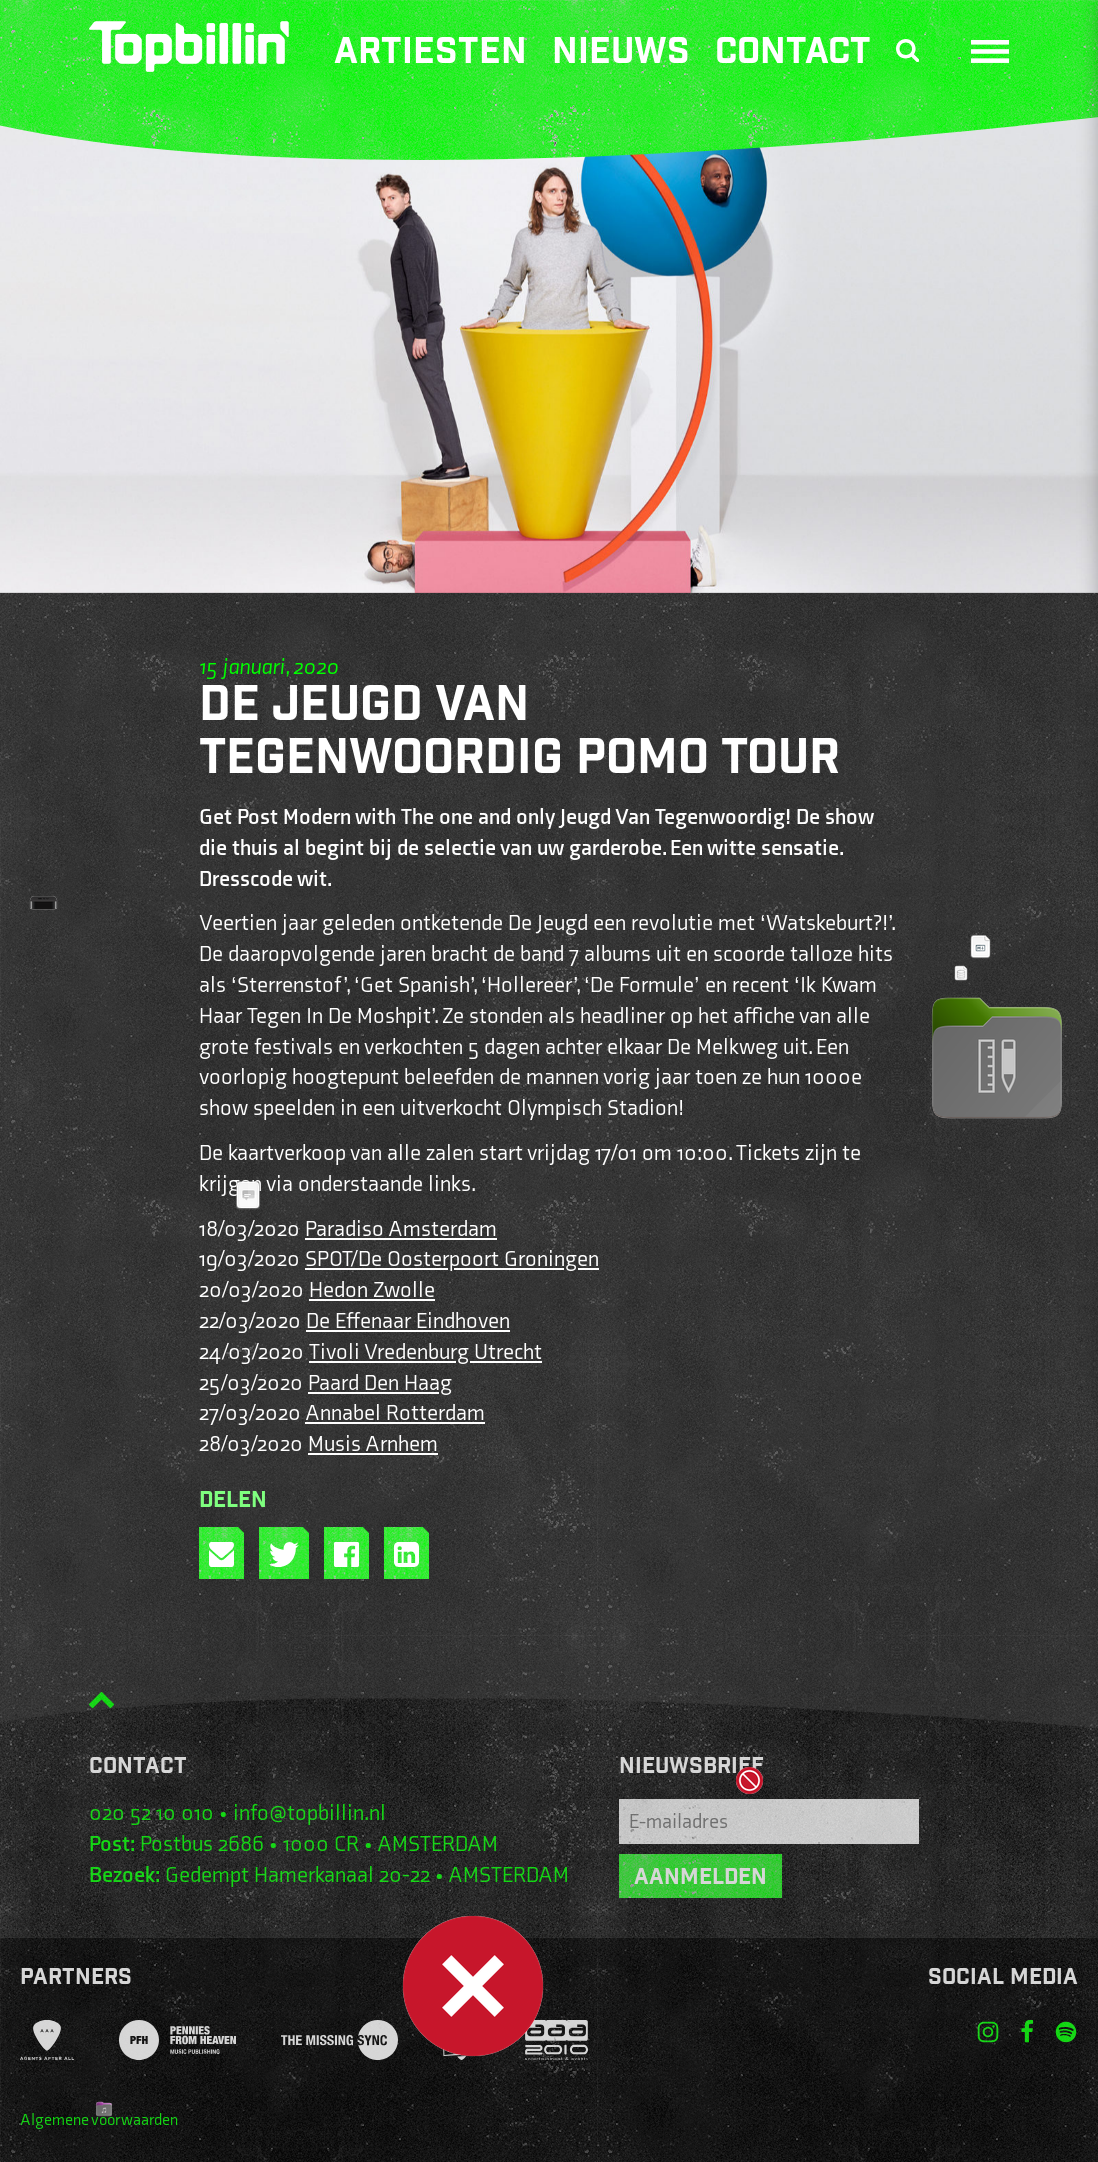 This screenshot has width=1098, height=2162. Describe the element at coordinates (43, 898) in the screenshot. I see `apple tv device icon` at that location.